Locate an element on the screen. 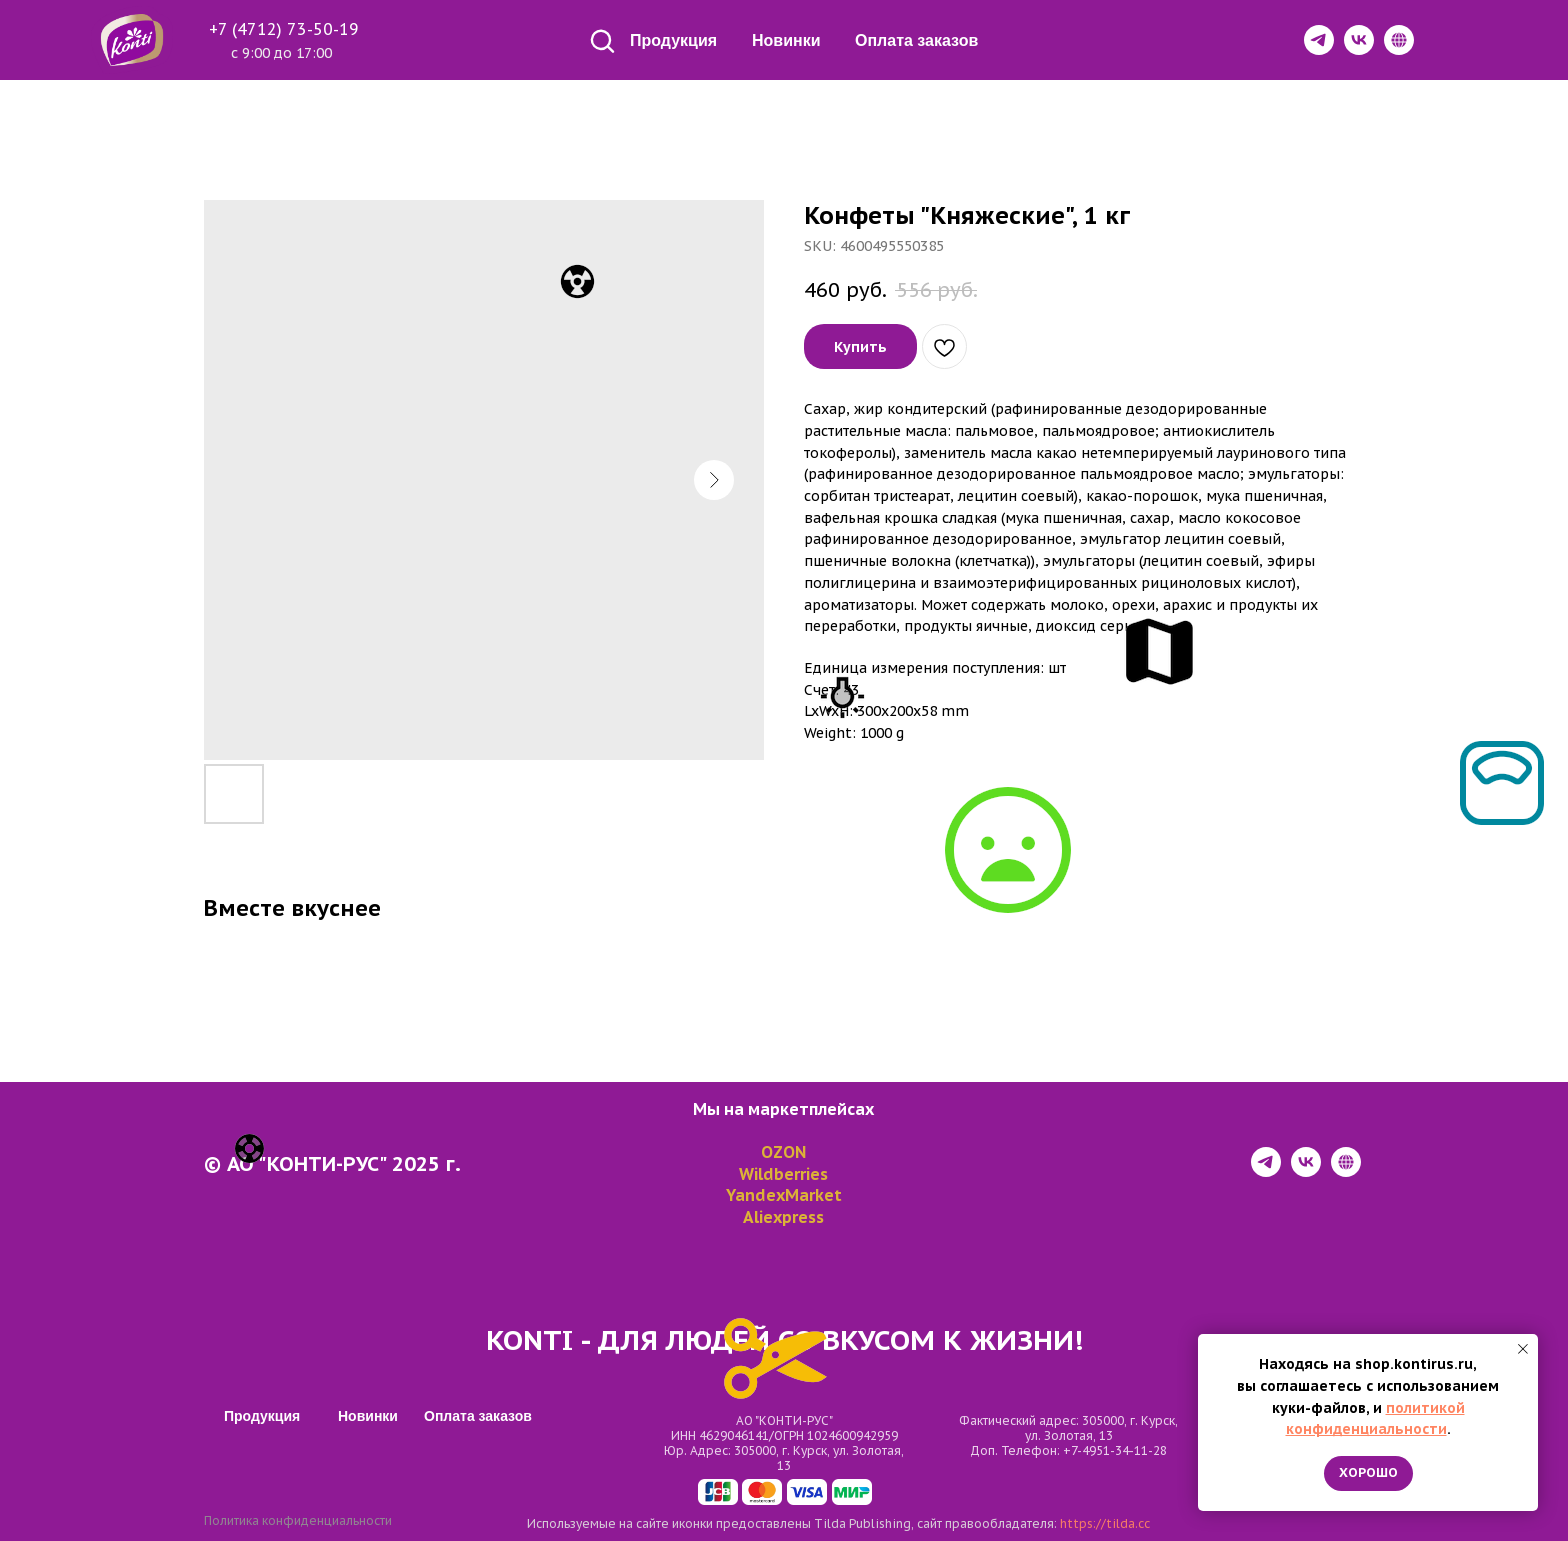 The image size is (1568, 1541). cut selected text or content is located at coordinates (775, 1358).